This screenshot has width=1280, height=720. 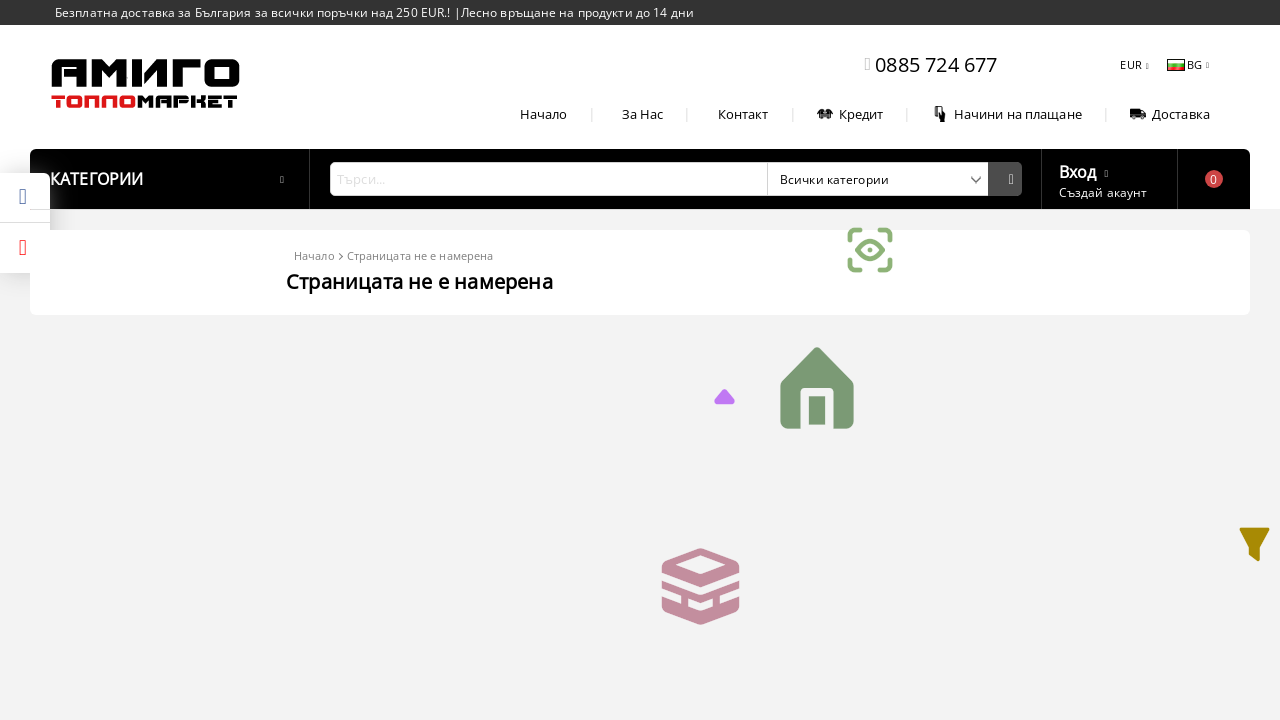 What do you see at coordinates (870, 250) in the screenshot?
I see `scan with eye recognition` at bounding box center [870, 250].